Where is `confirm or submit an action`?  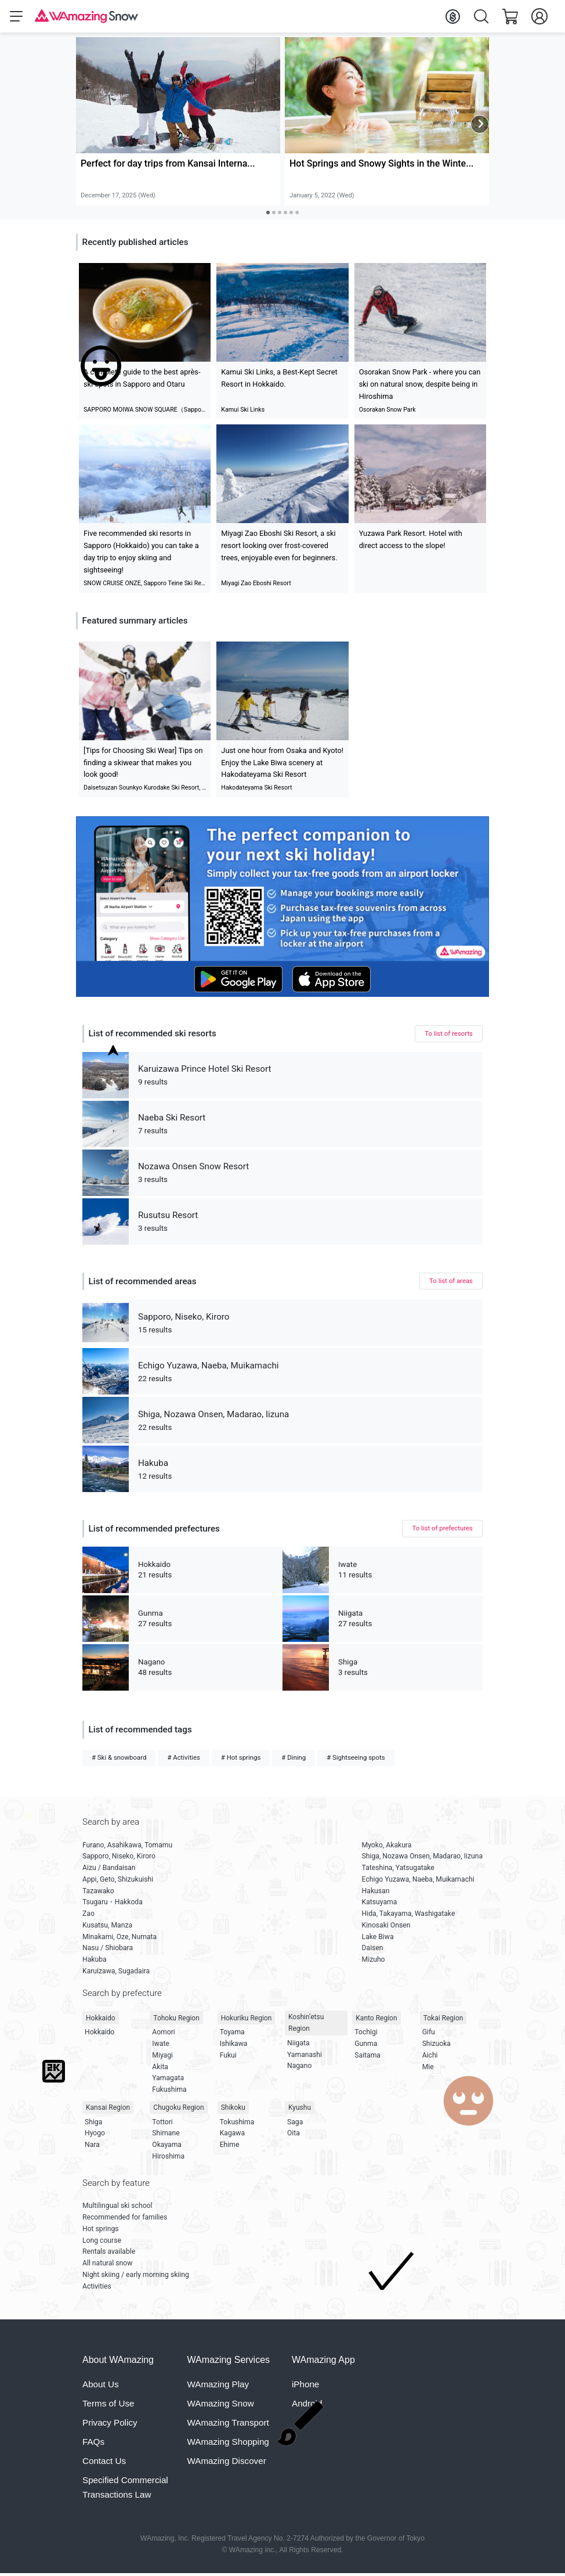 confirm or submit an action is located at coordinates (390, 2271).